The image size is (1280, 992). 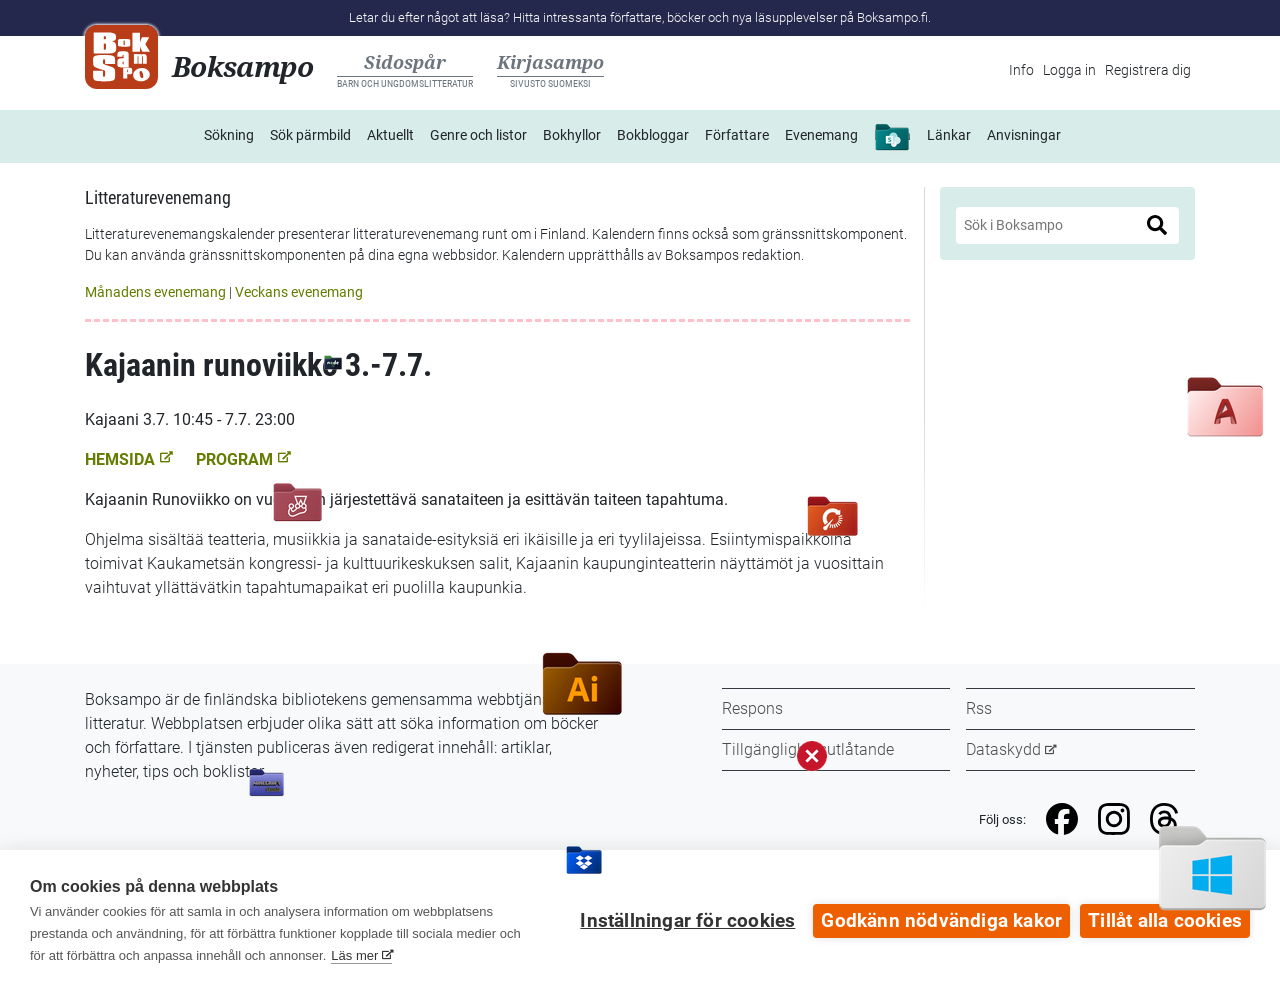 What do you see at coordinates (892, 138) in the screenshot?
I see `open microsoft sharepoint folder` at bounding box center [892, 138].